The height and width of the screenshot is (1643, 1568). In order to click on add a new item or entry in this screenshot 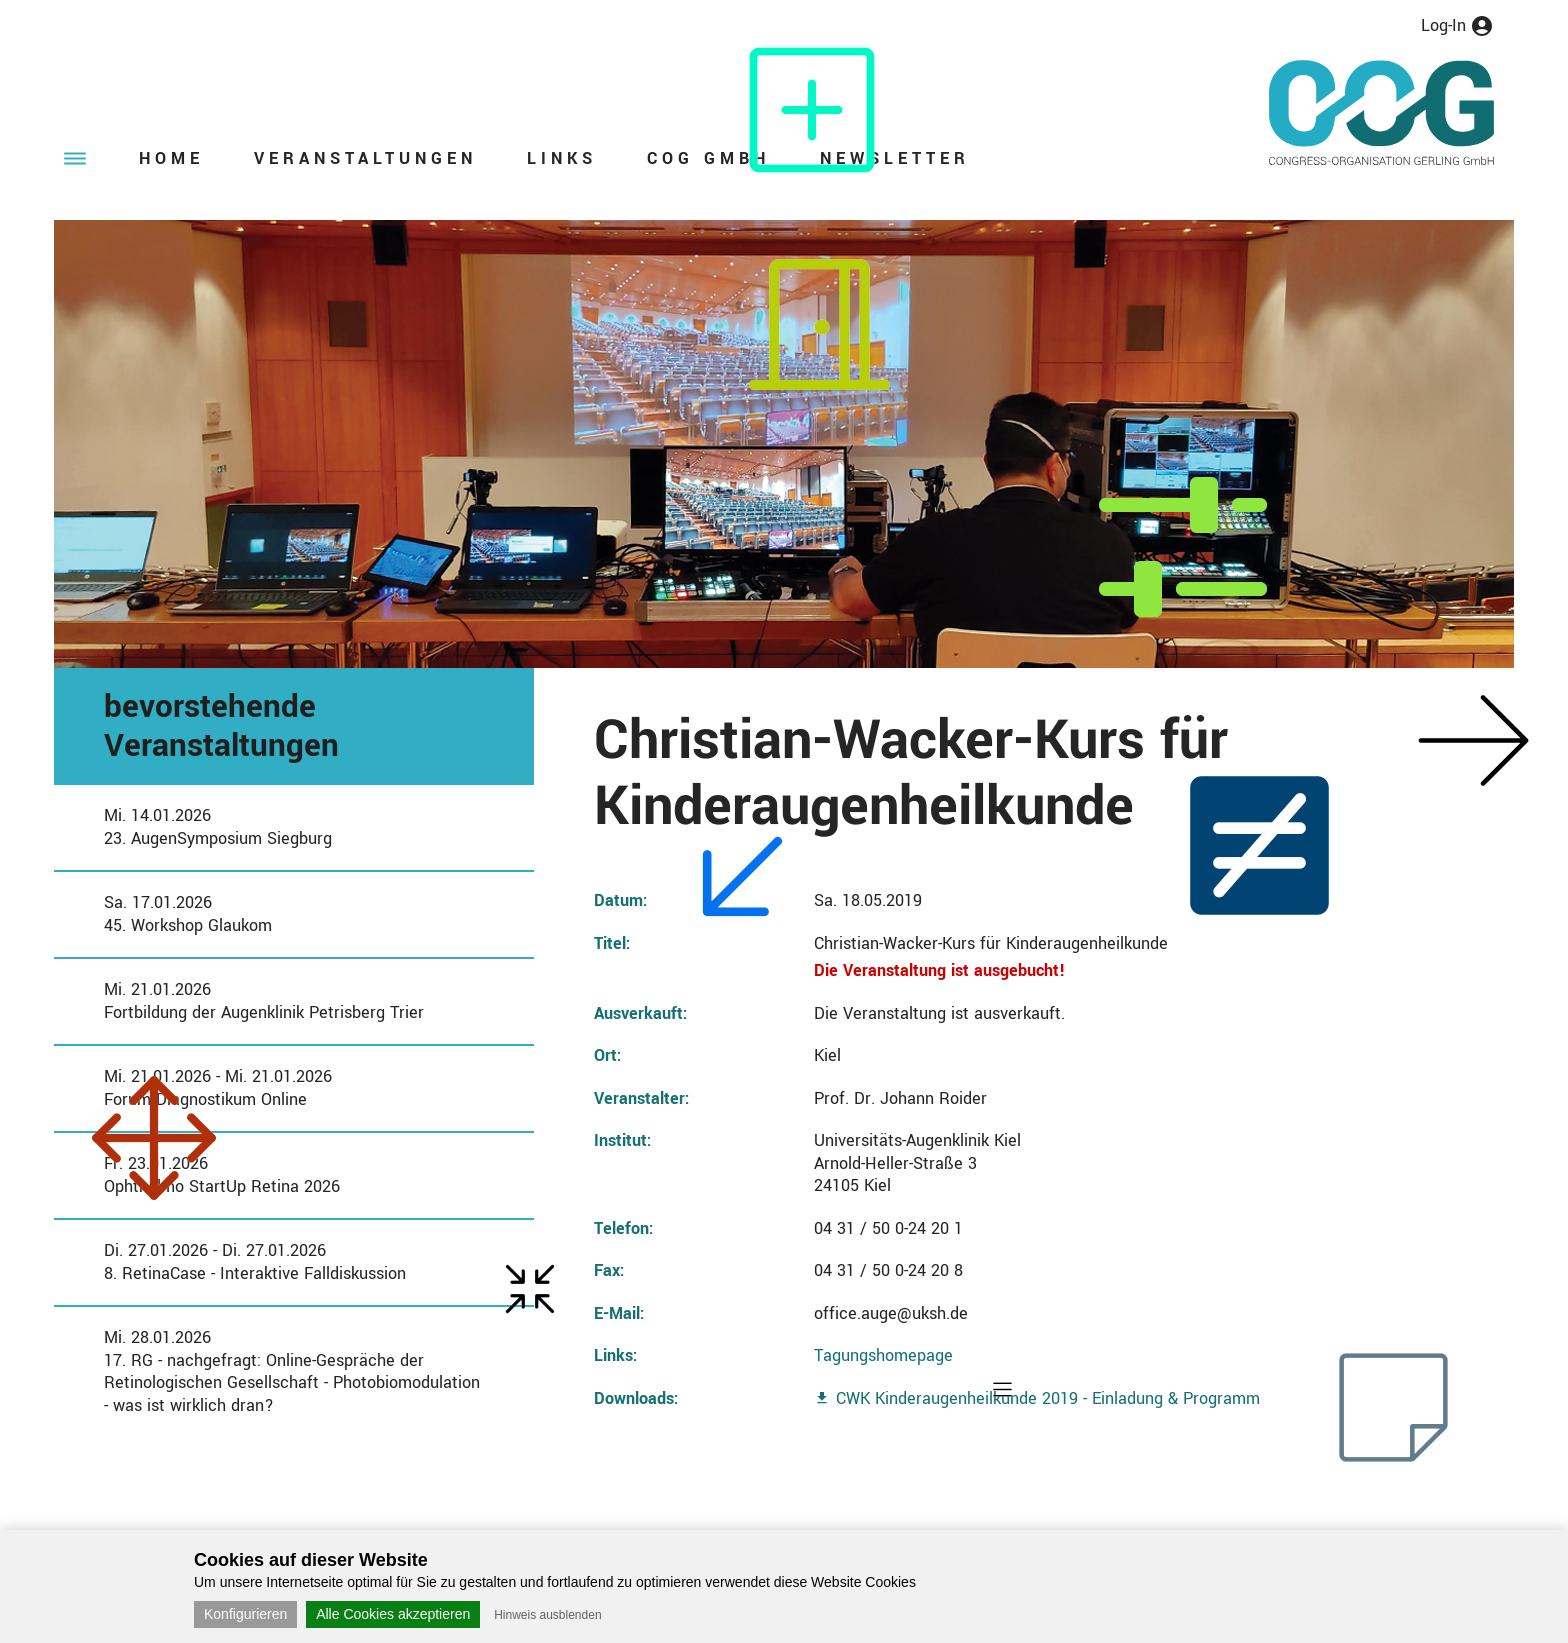, I will do `click(812, 110)`.